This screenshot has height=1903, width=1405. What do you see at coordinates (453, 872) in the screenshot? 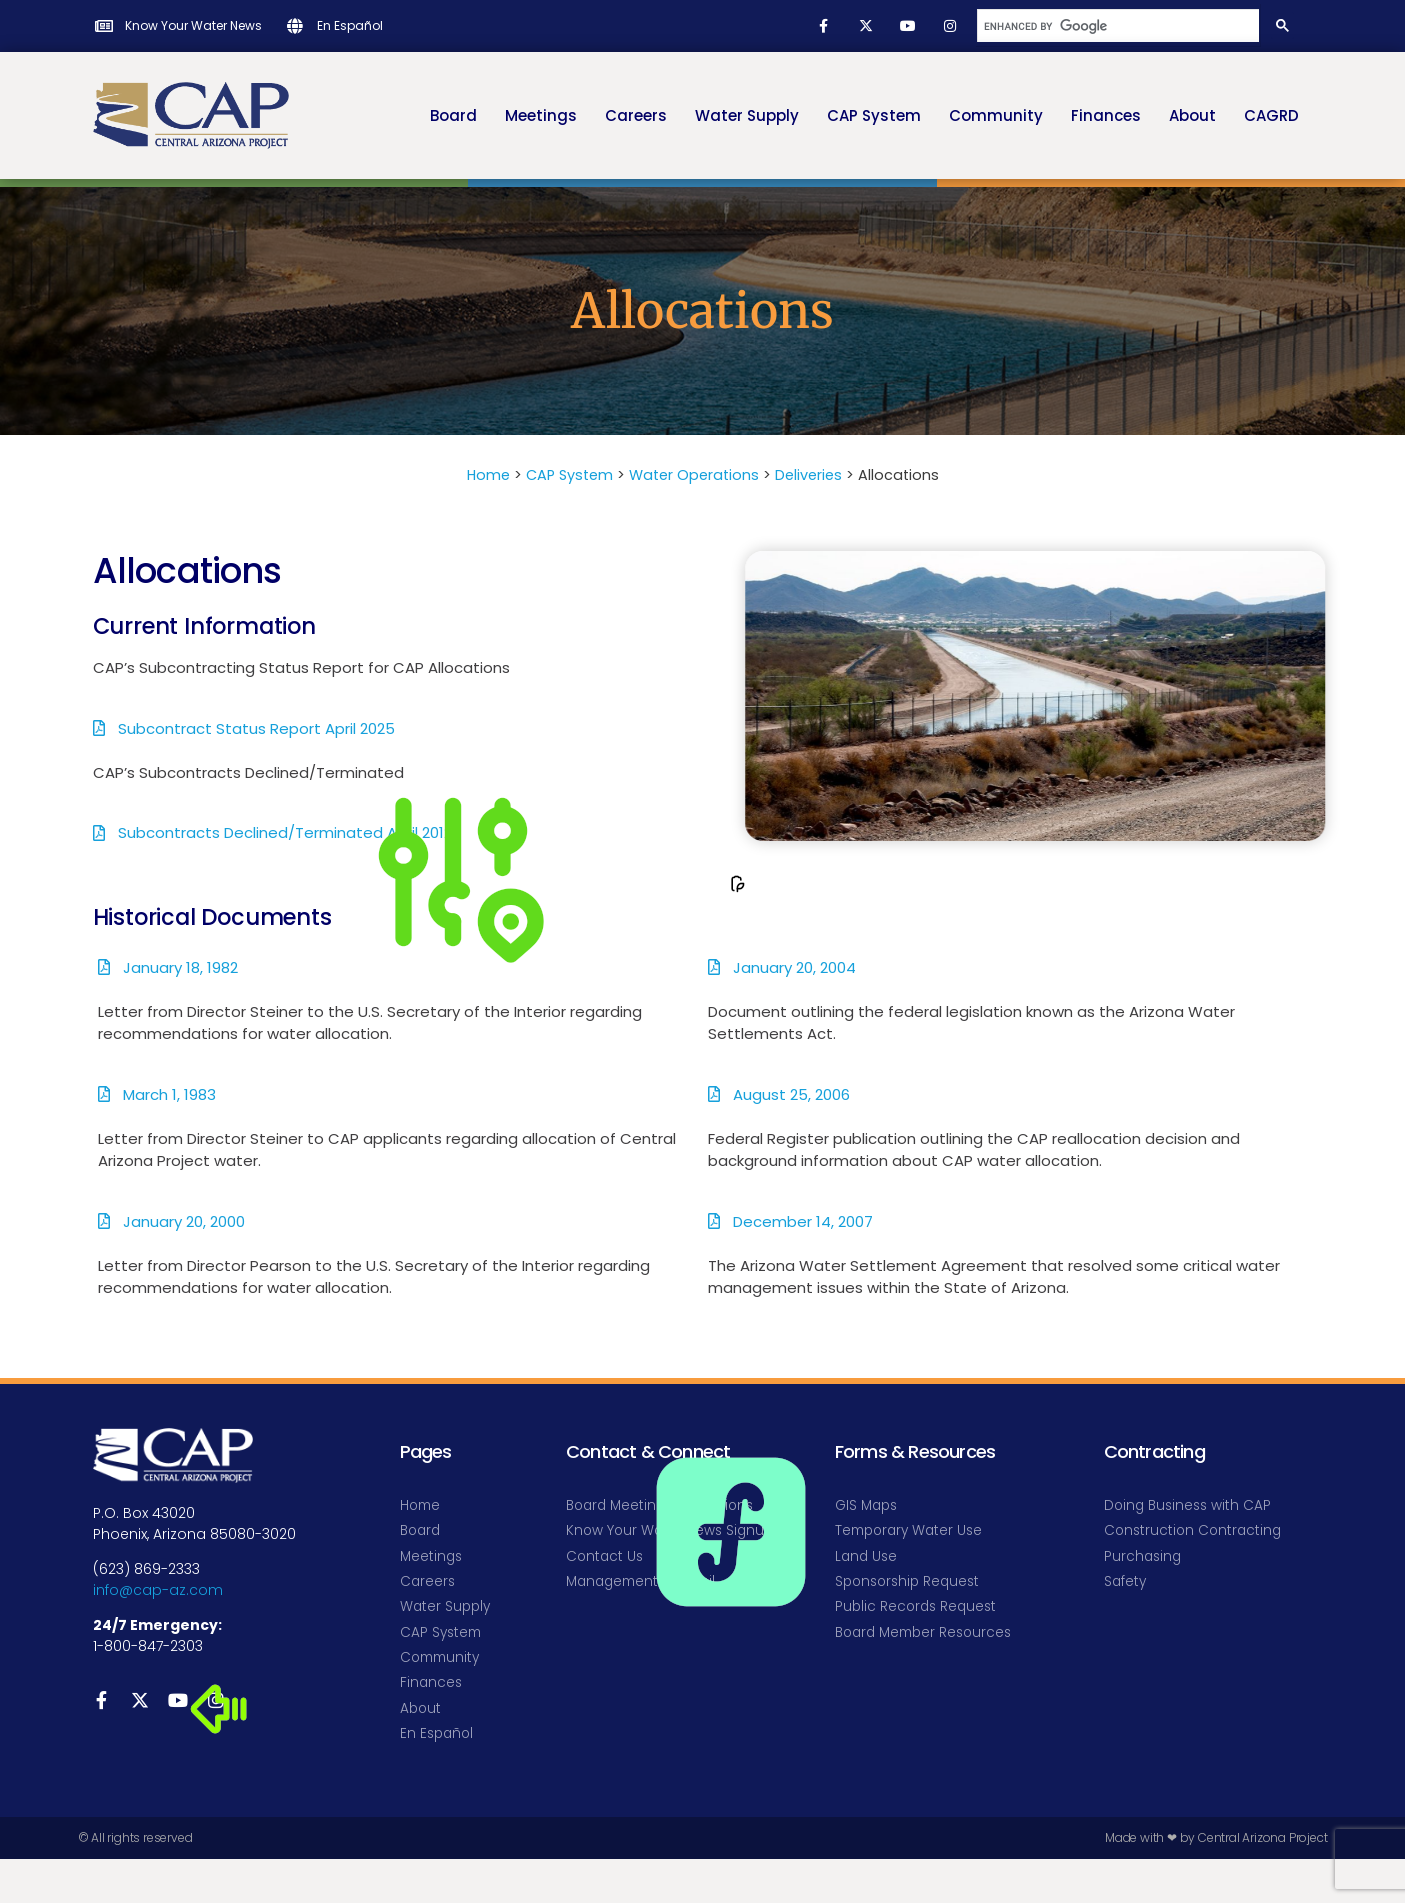
I see `pin or save current filter settings` at bounding box center [453, 872].